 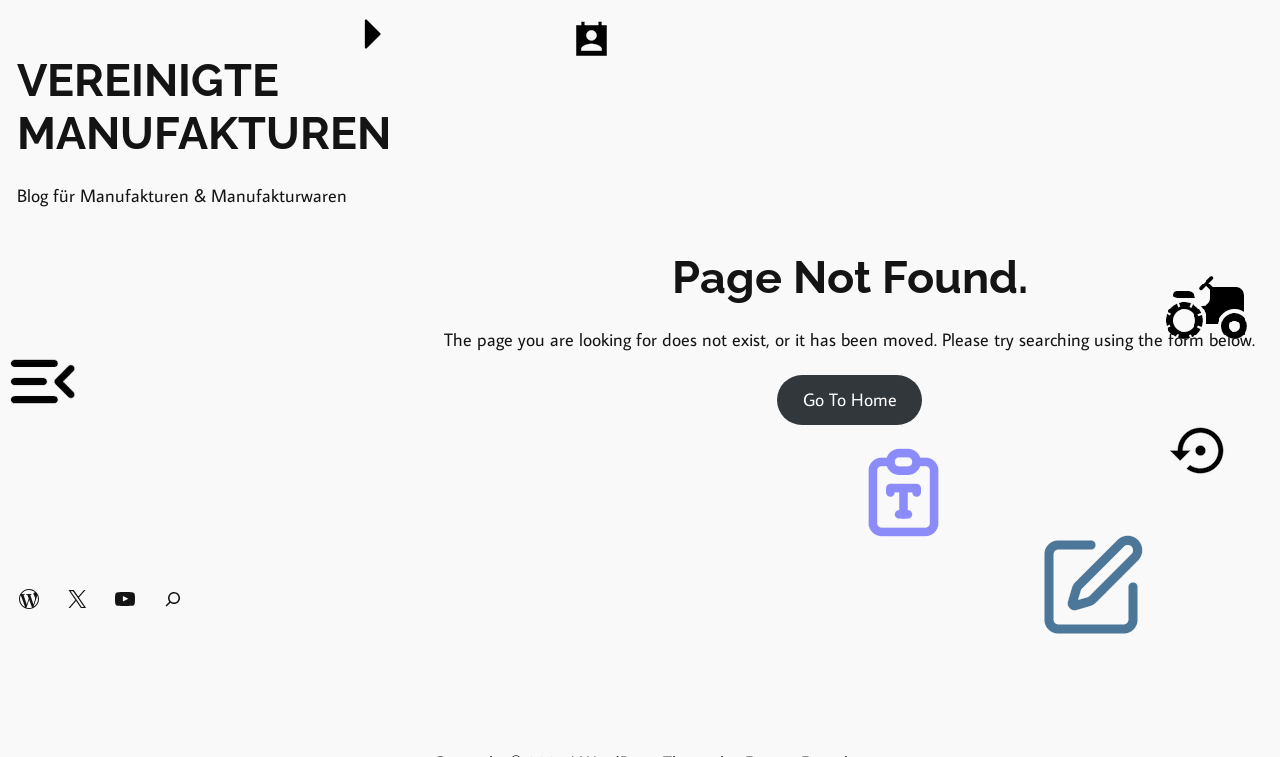 I want to click on compose a new post or message, so click(x=1091, y=587).